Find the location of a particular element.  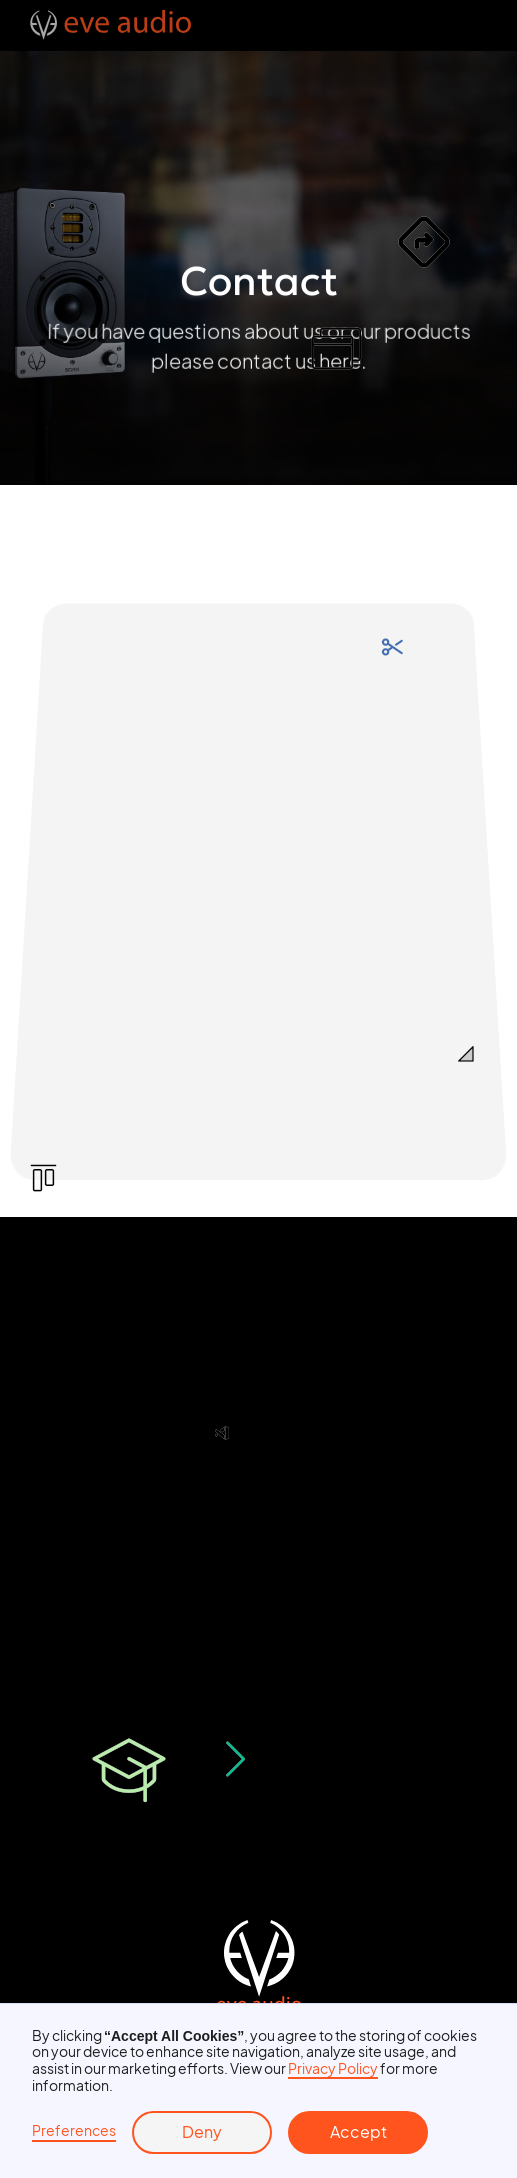

cut selected content is located at coordinates (392, 647).